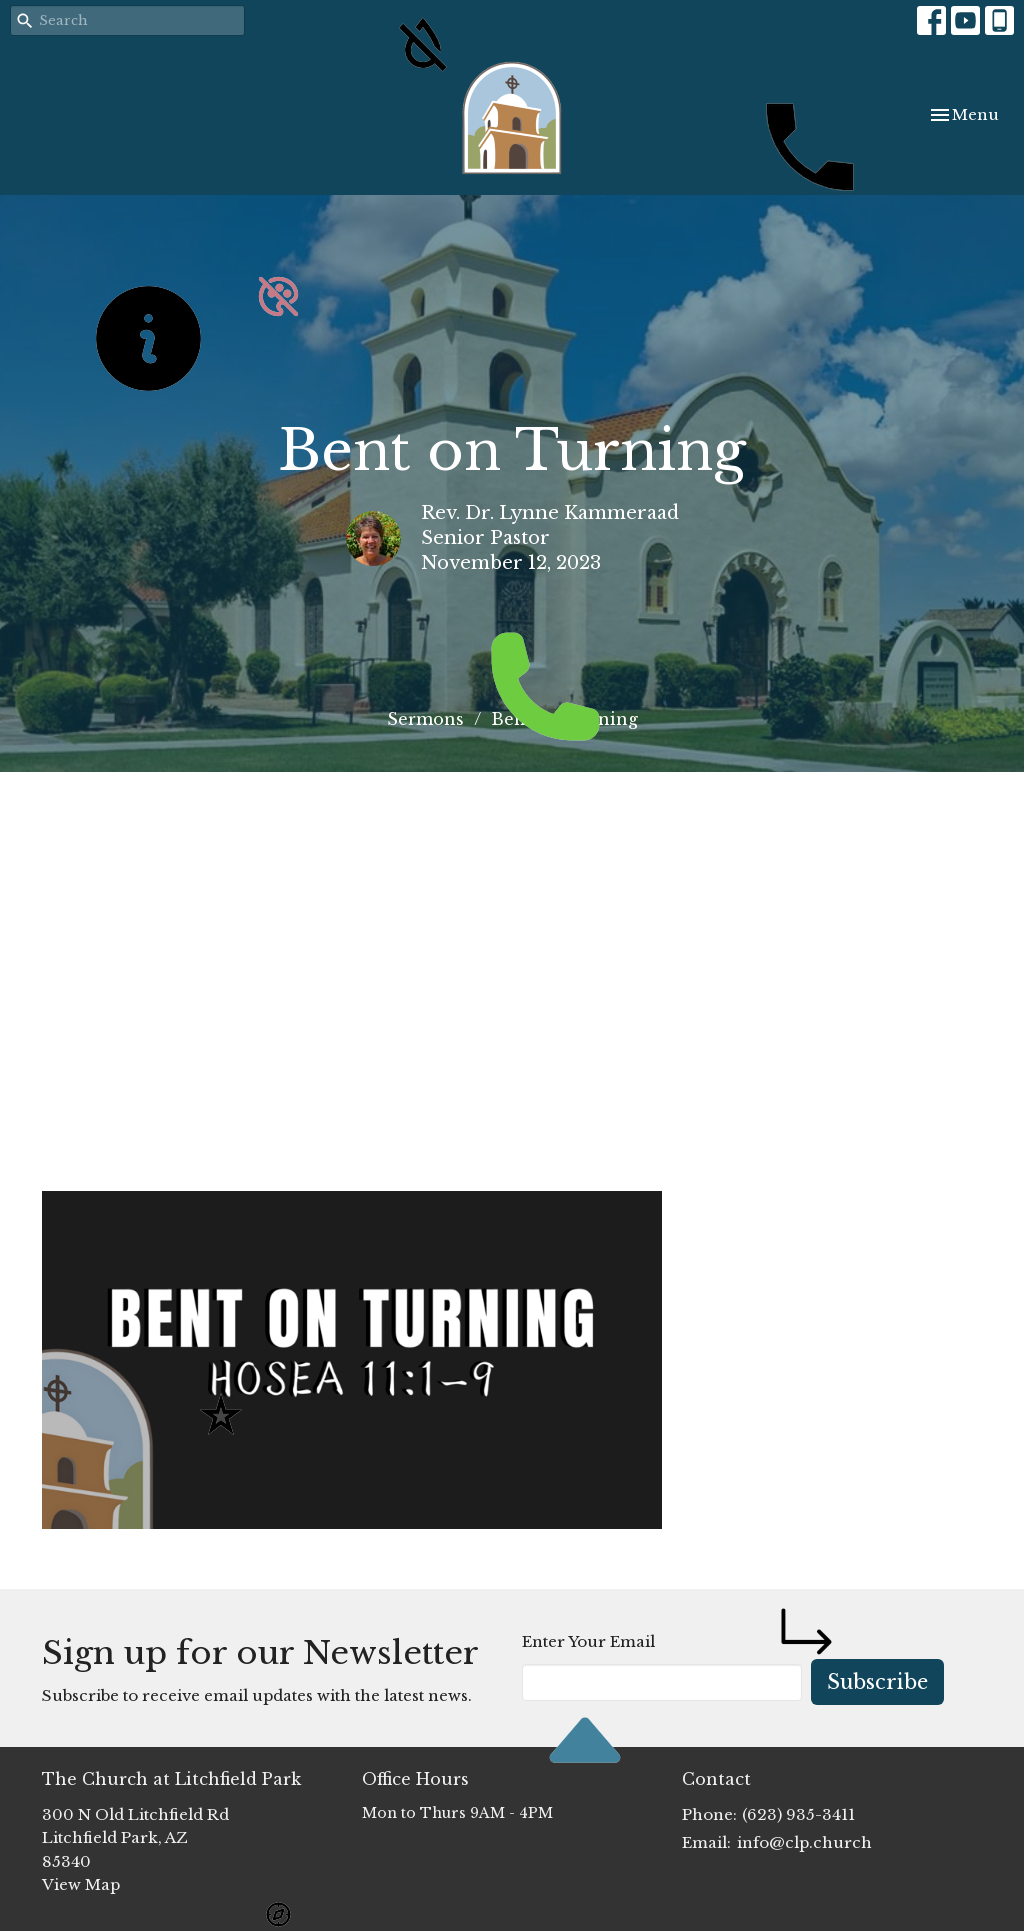  What do you see at coordinates (423, 44) in the screenshot?
I see `reset or clear text color formatting` at bounding box center [423, 44].